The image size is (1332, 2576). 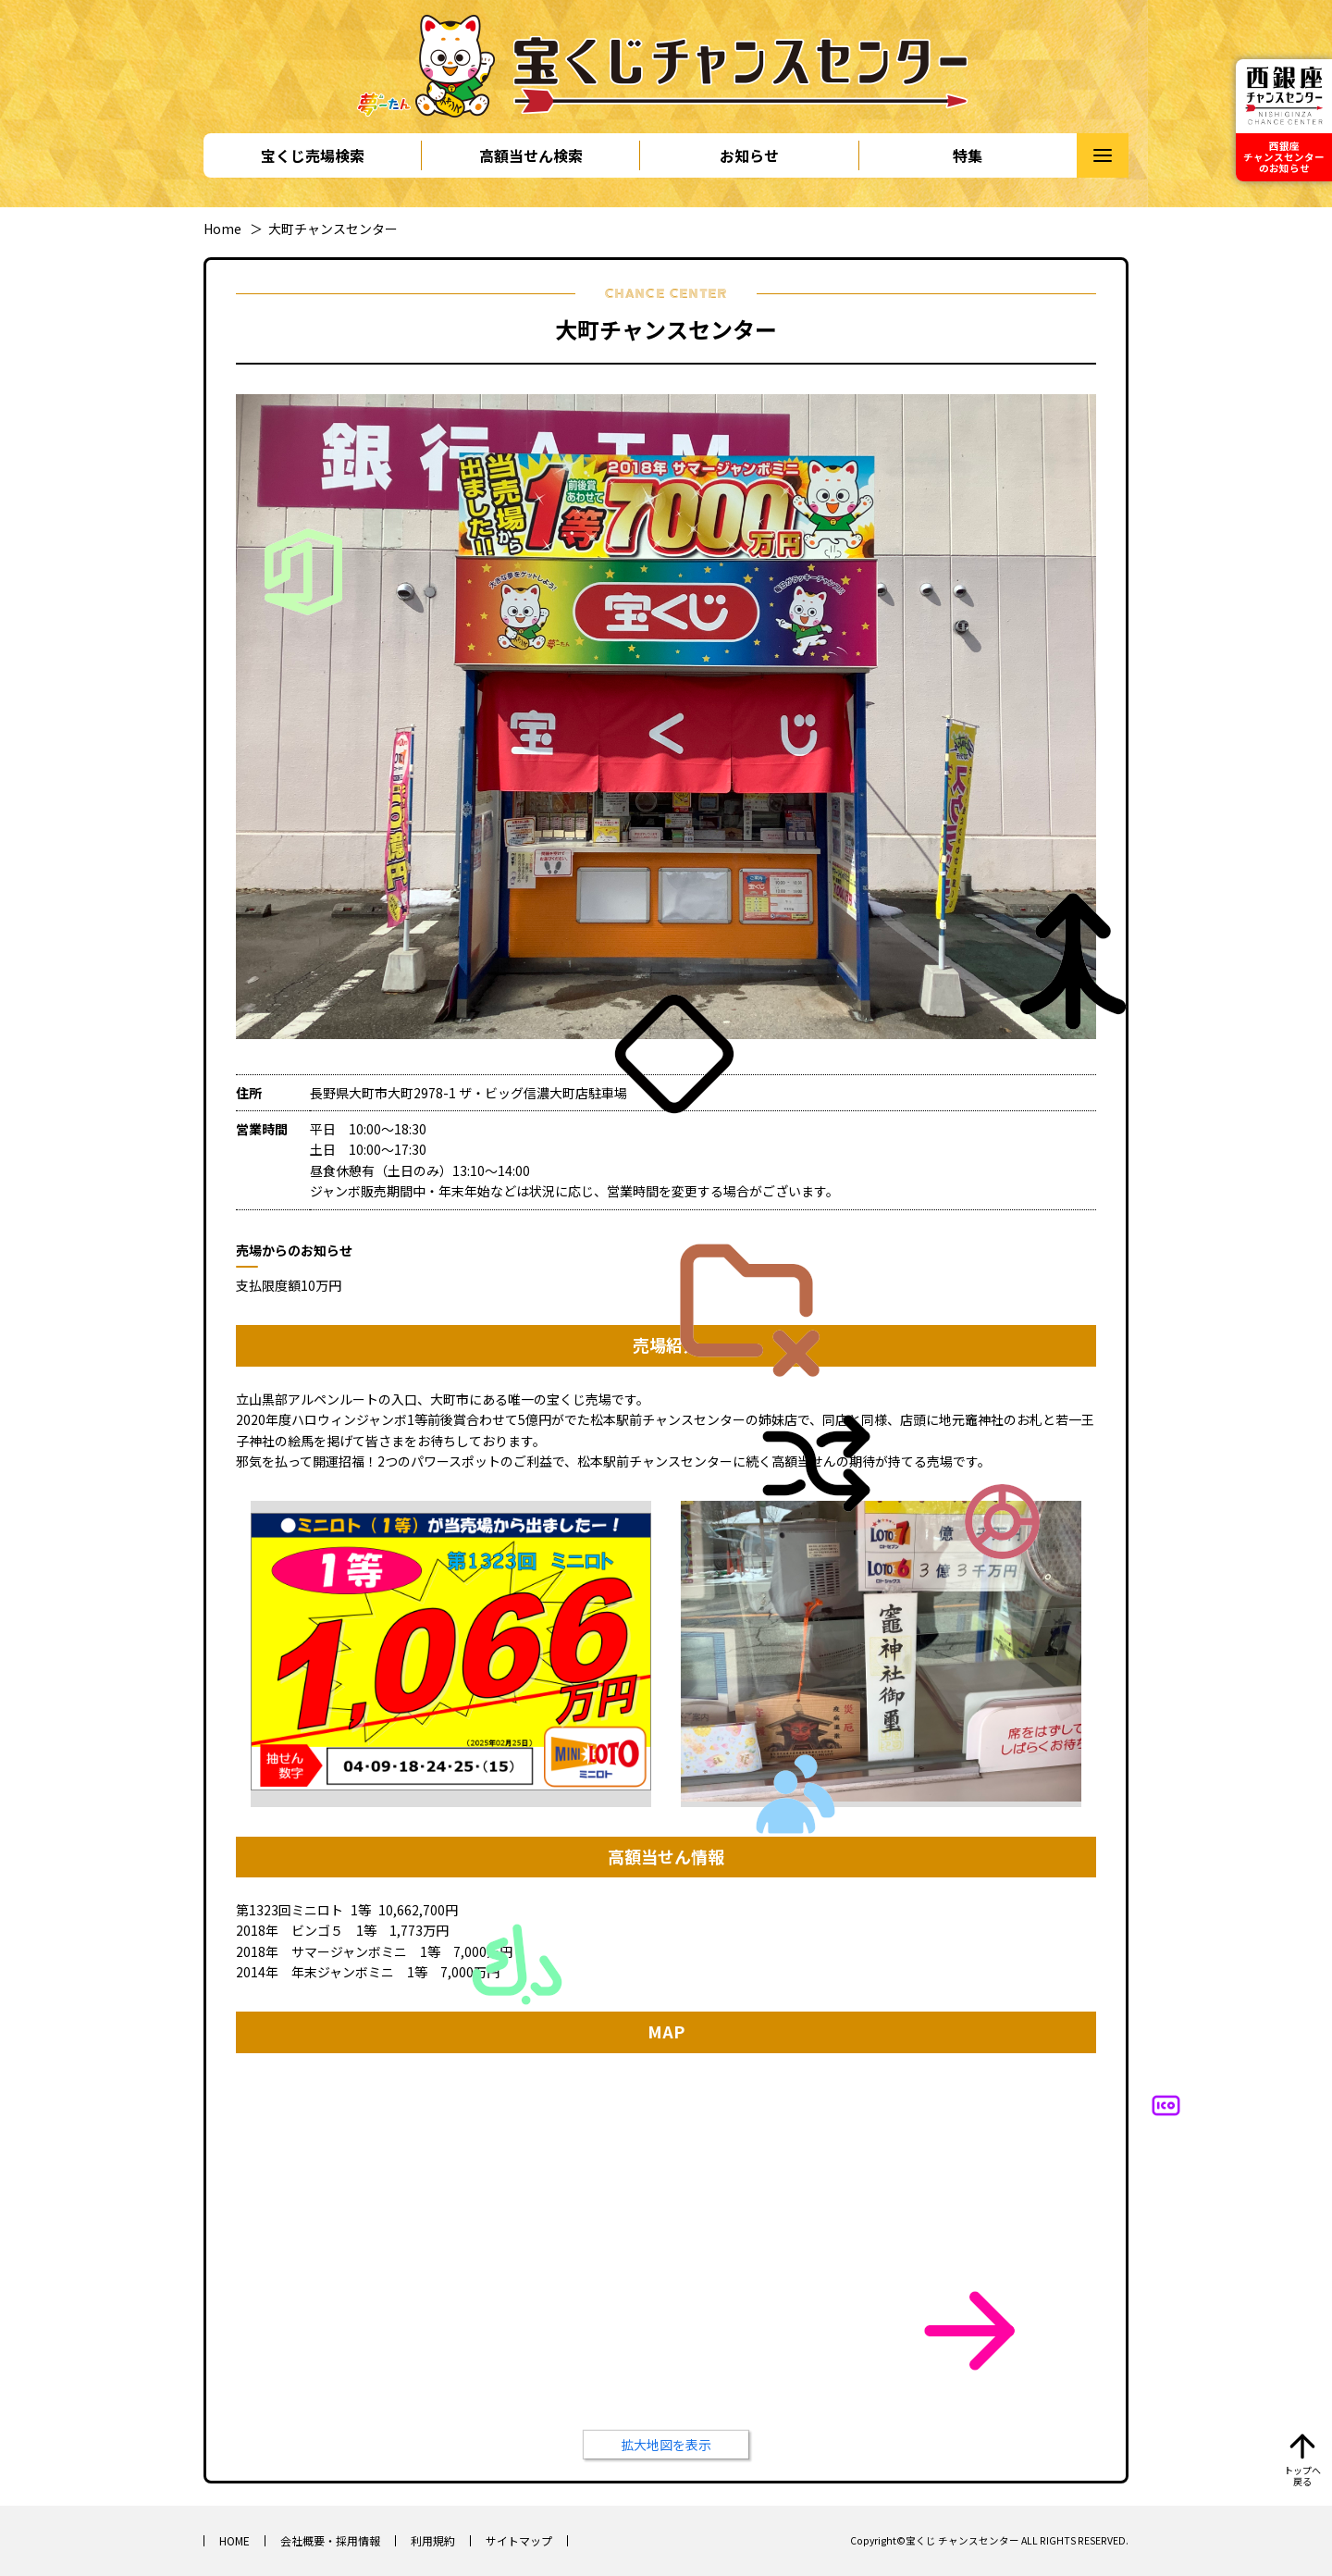 What do you see at coordinates (969, 2331) in the screenshot?
I see `navigate to the next item or screen` at bounding box center [969, 2331].